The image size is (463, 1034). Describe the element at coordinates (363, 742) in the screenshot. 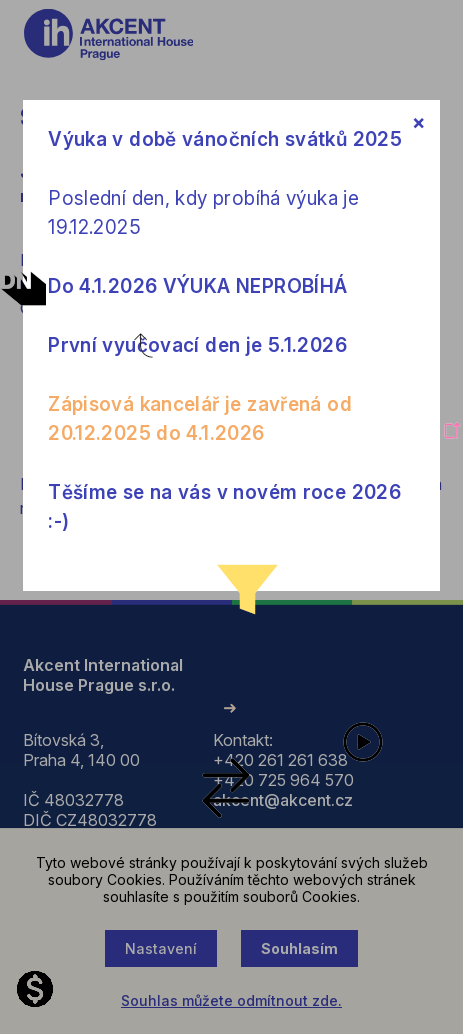

I see `play media or video content` at that location.